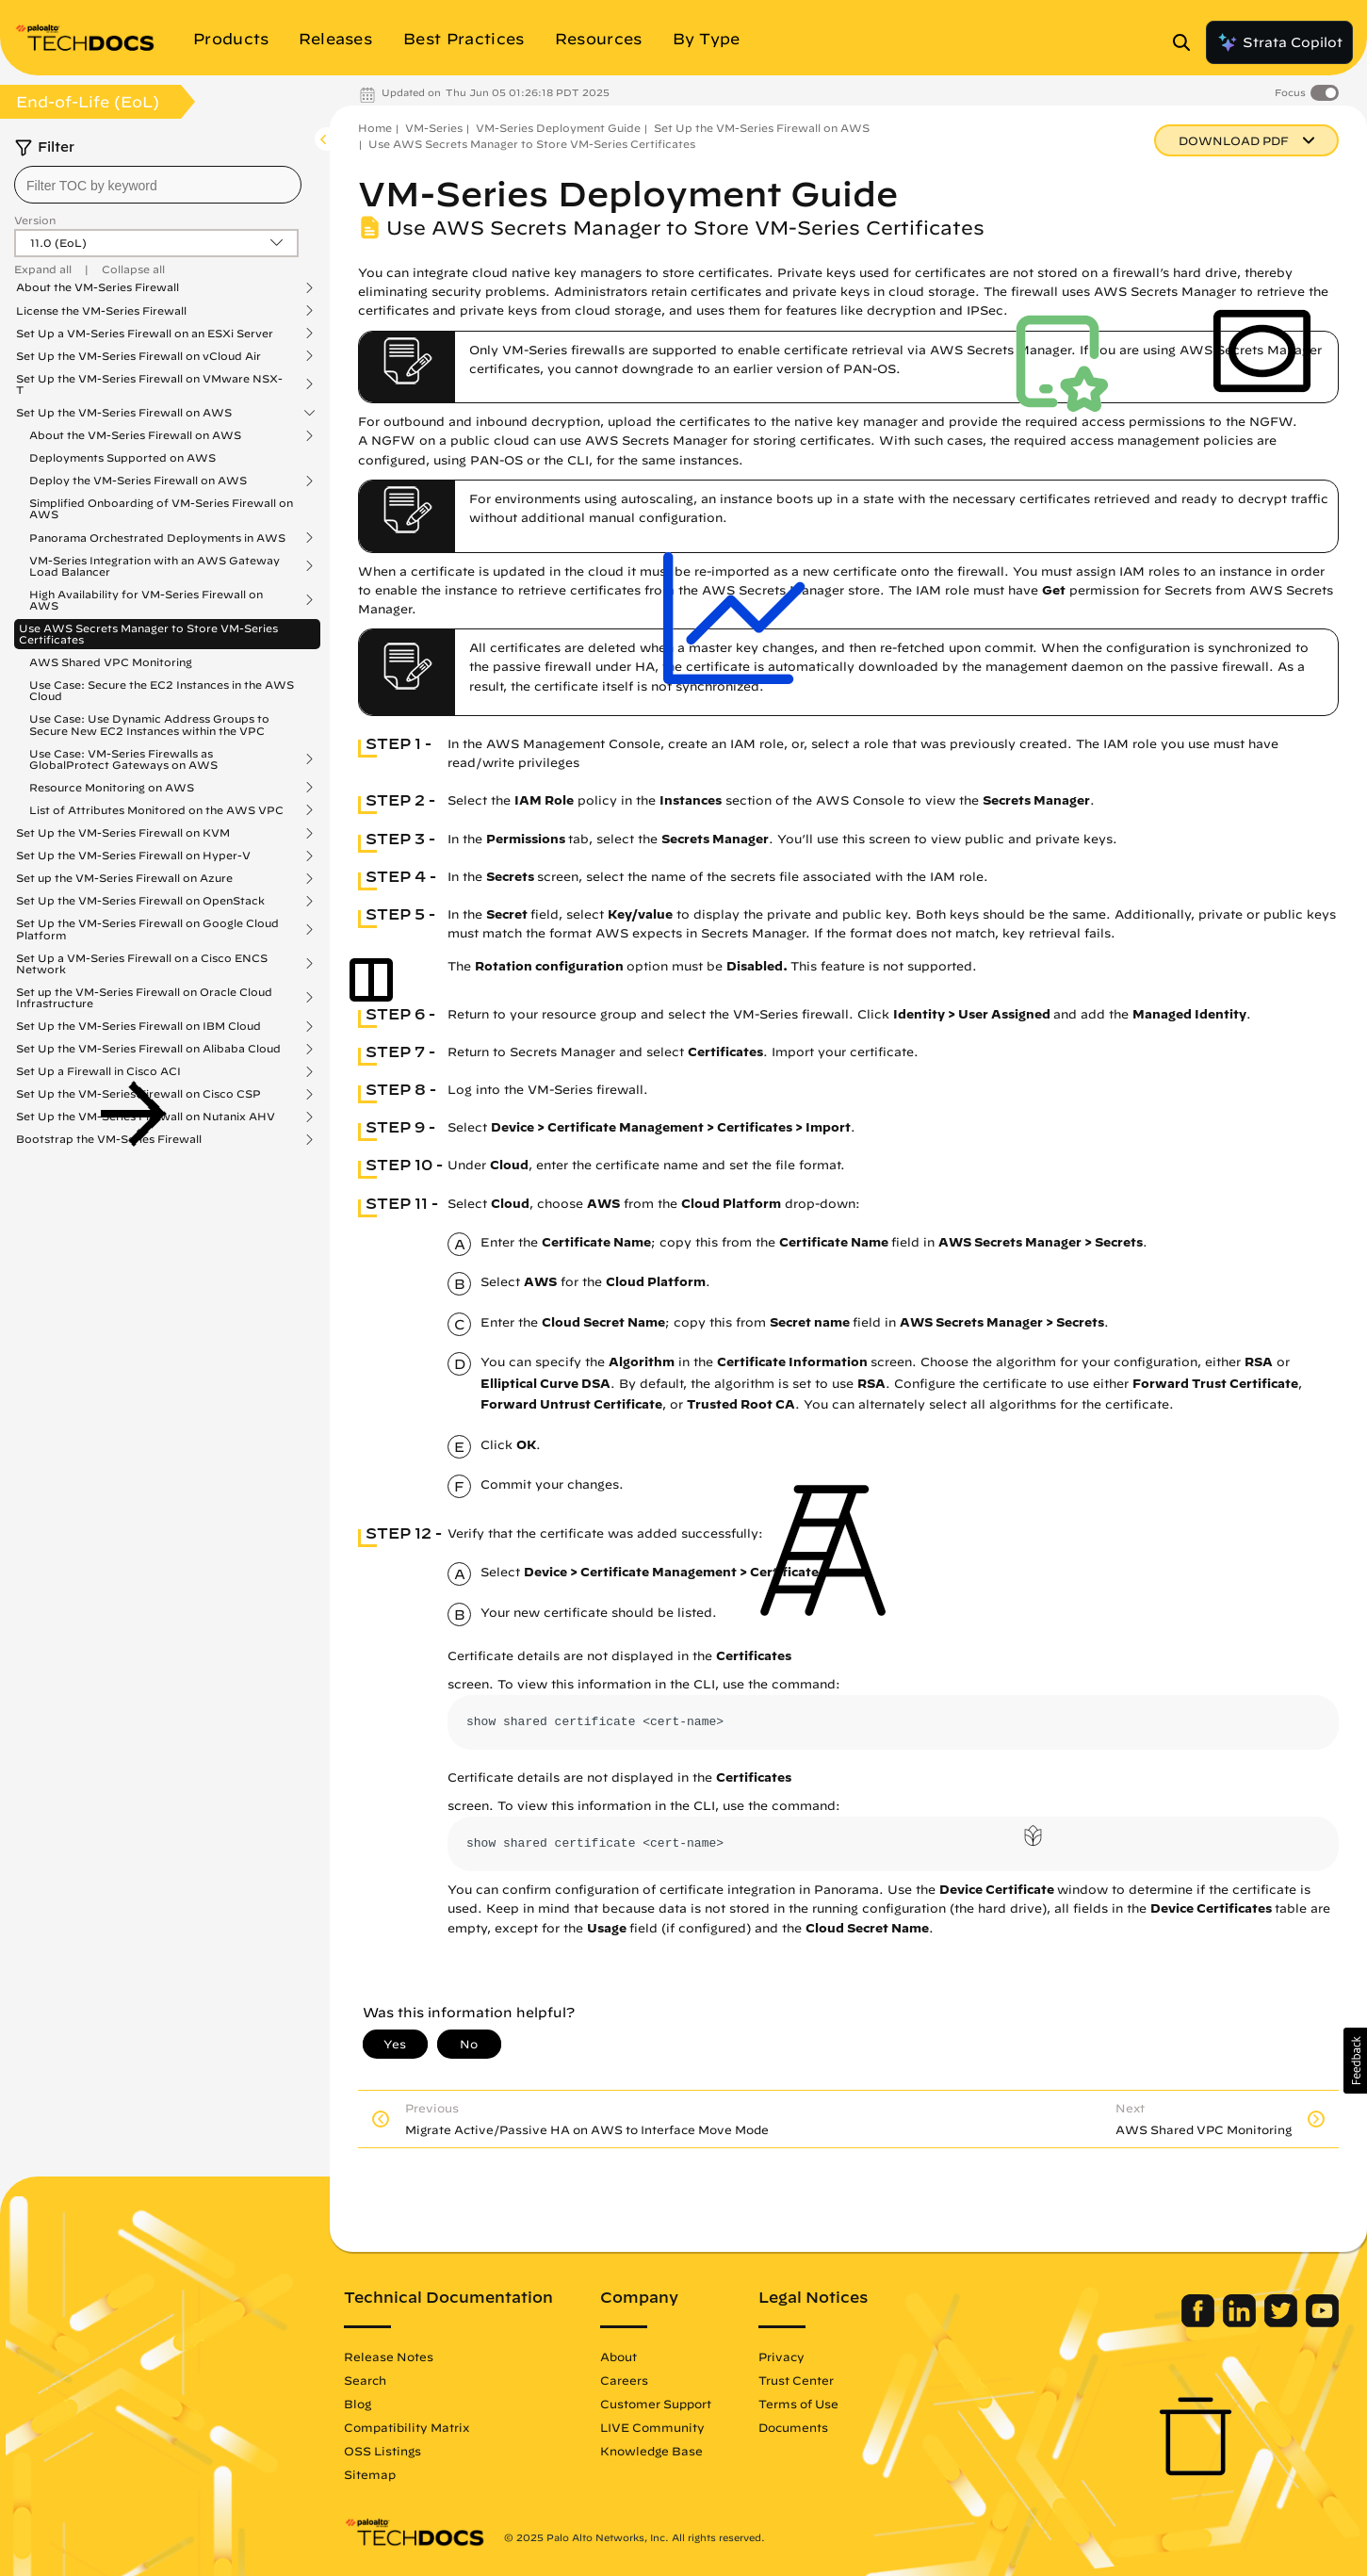 The image size is (1367, 2576). What do you see at coordinates (134, 1114) in the screenshot?
I see `navigate to the next item or screen` at bounding box center [134, 1114].